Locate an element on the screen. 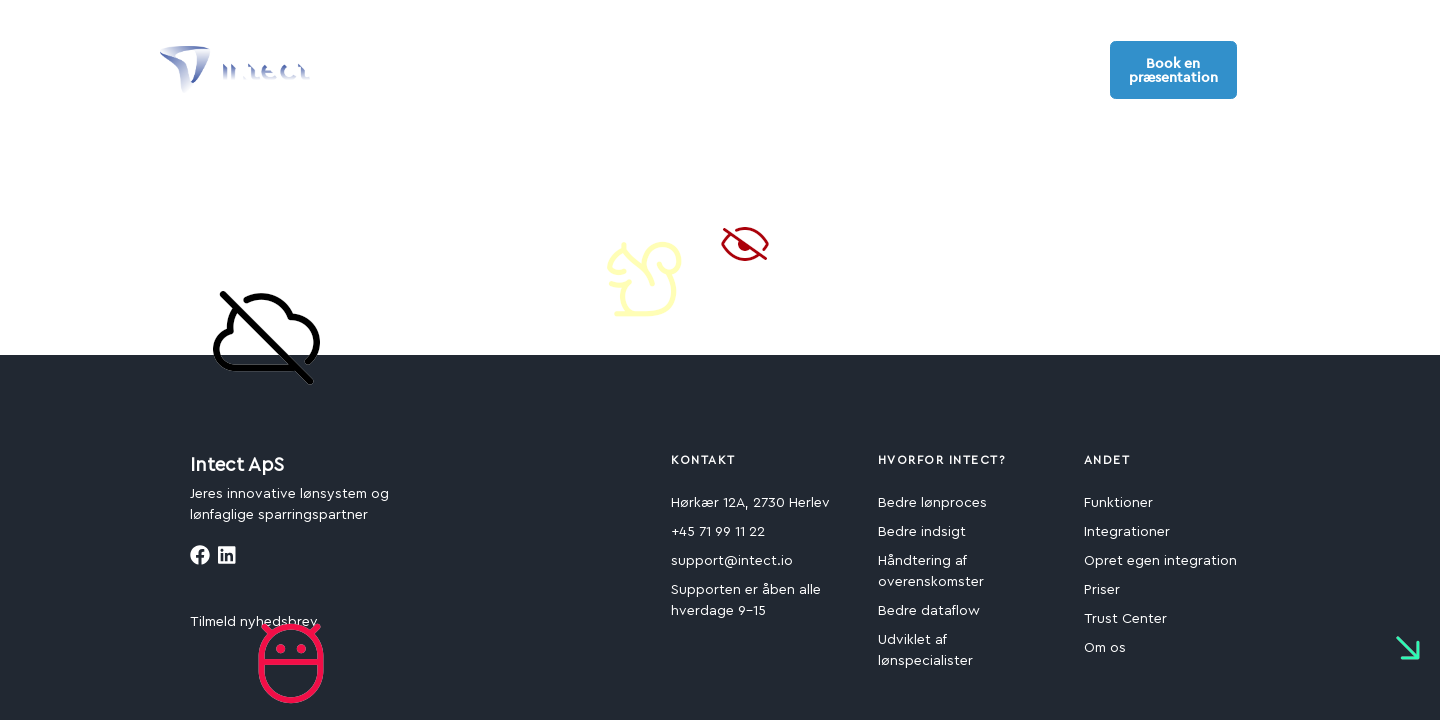  indicates cloud sync is unavailable is located at coordinates (266, 335).